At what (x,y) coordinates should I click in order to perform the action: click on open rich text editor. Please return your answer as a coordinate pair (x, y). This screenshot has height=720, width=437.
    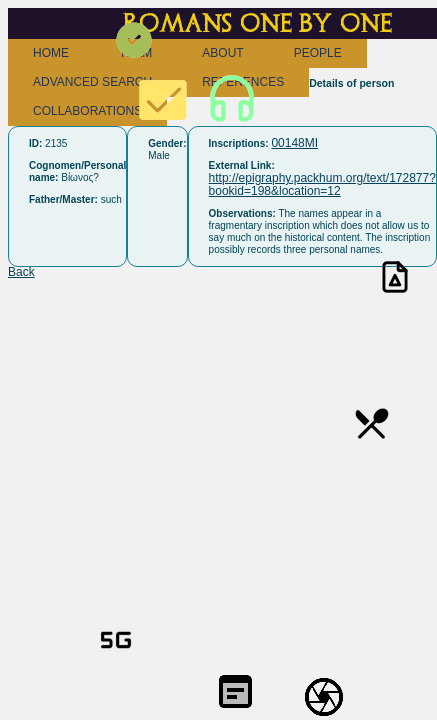
    Looking at the image, I should click on (235, 691).